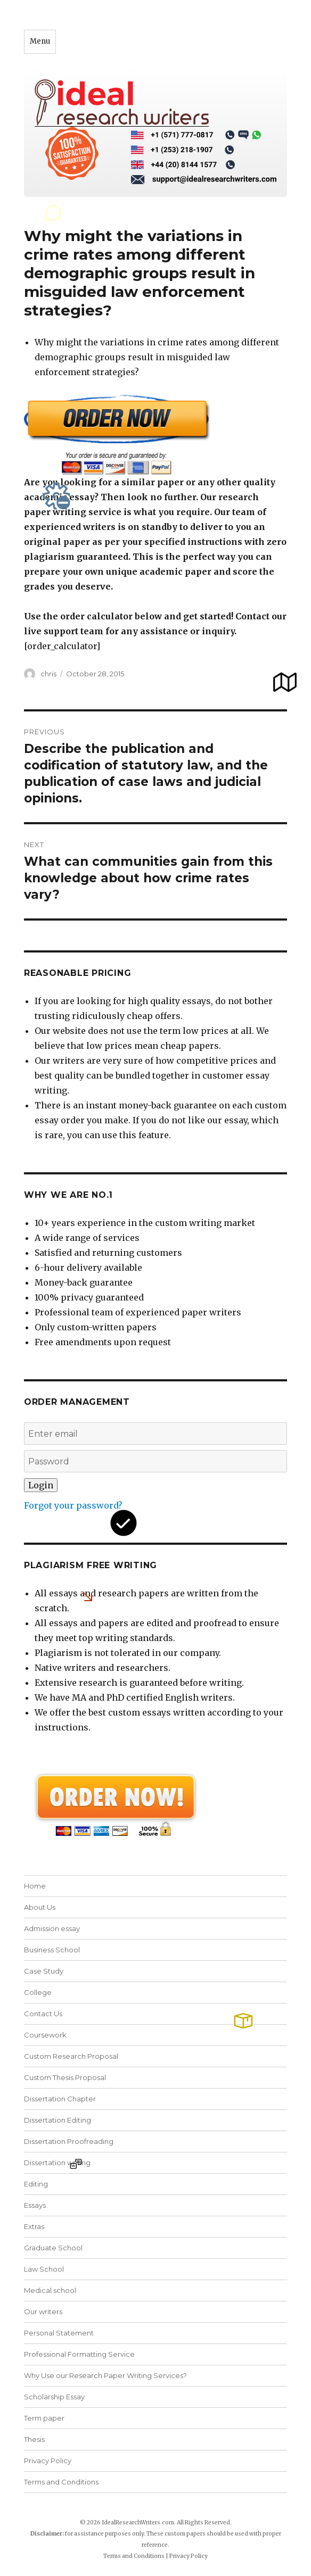  Describe the element at coordinates (56, 496) in the screenshot. I see `exclude file or folder from settings` at that location.